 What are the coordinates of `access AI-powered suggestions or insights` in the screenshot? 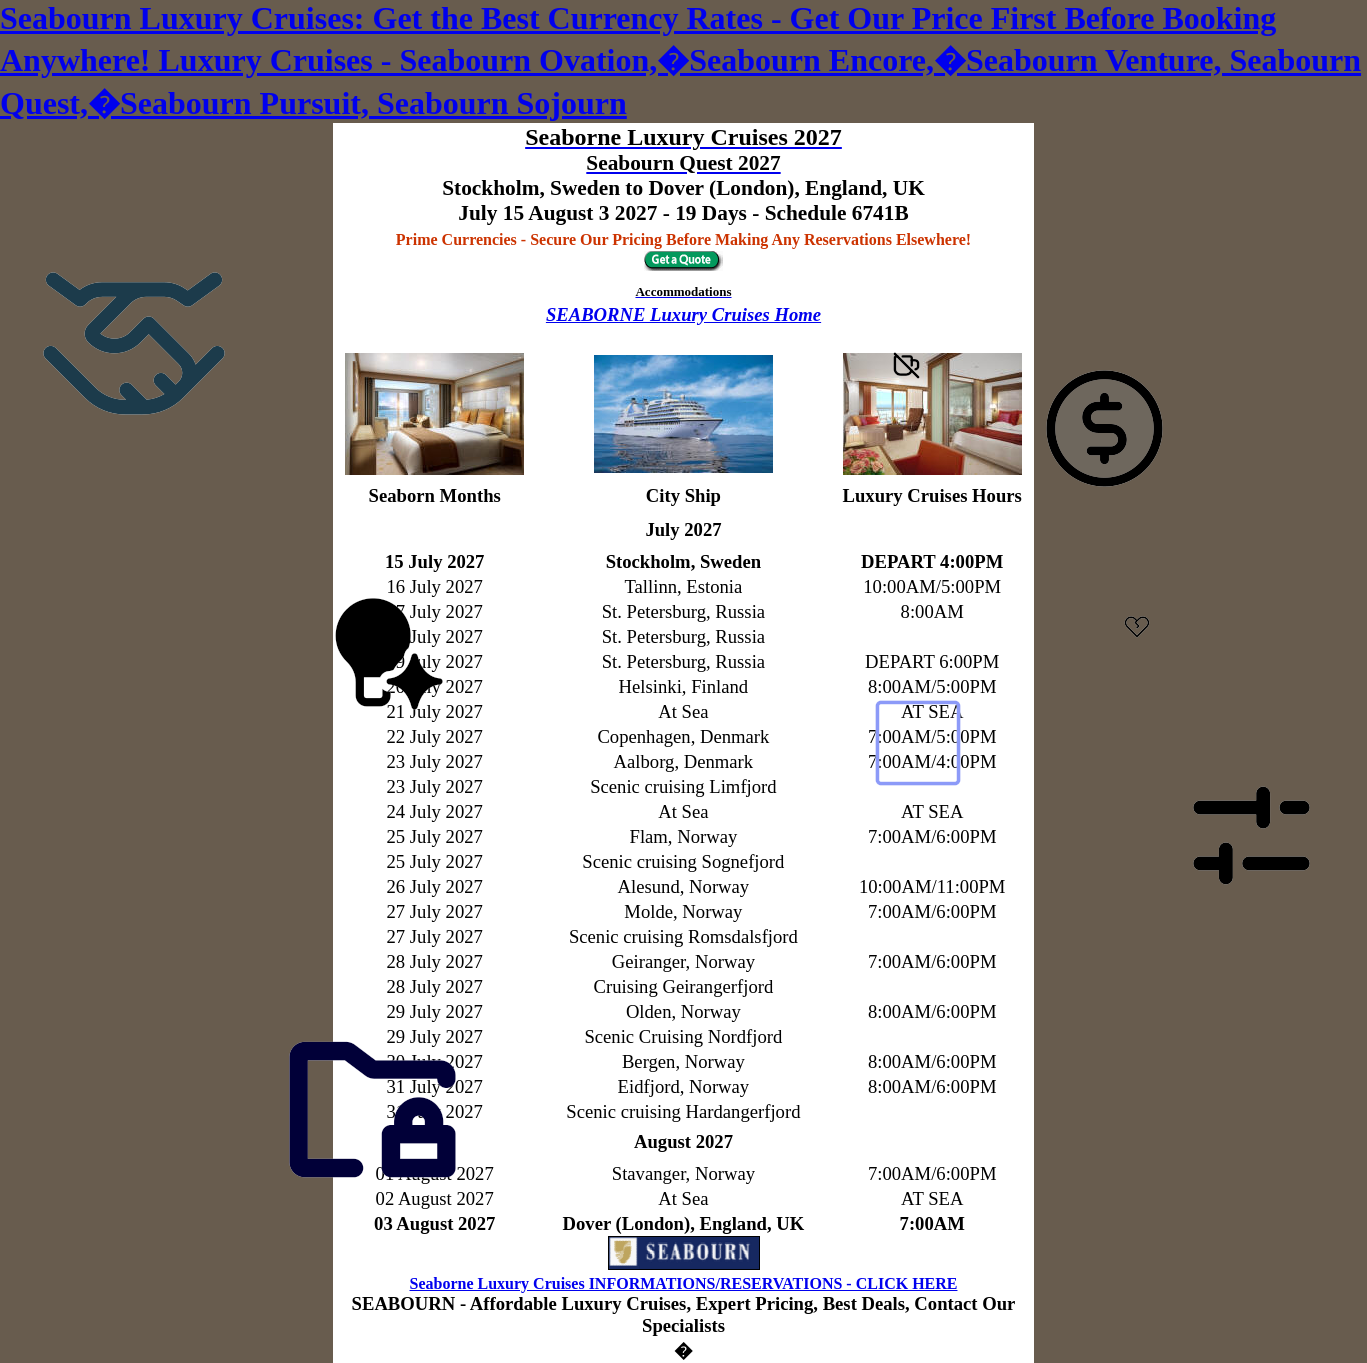 It's located at (385, 656).